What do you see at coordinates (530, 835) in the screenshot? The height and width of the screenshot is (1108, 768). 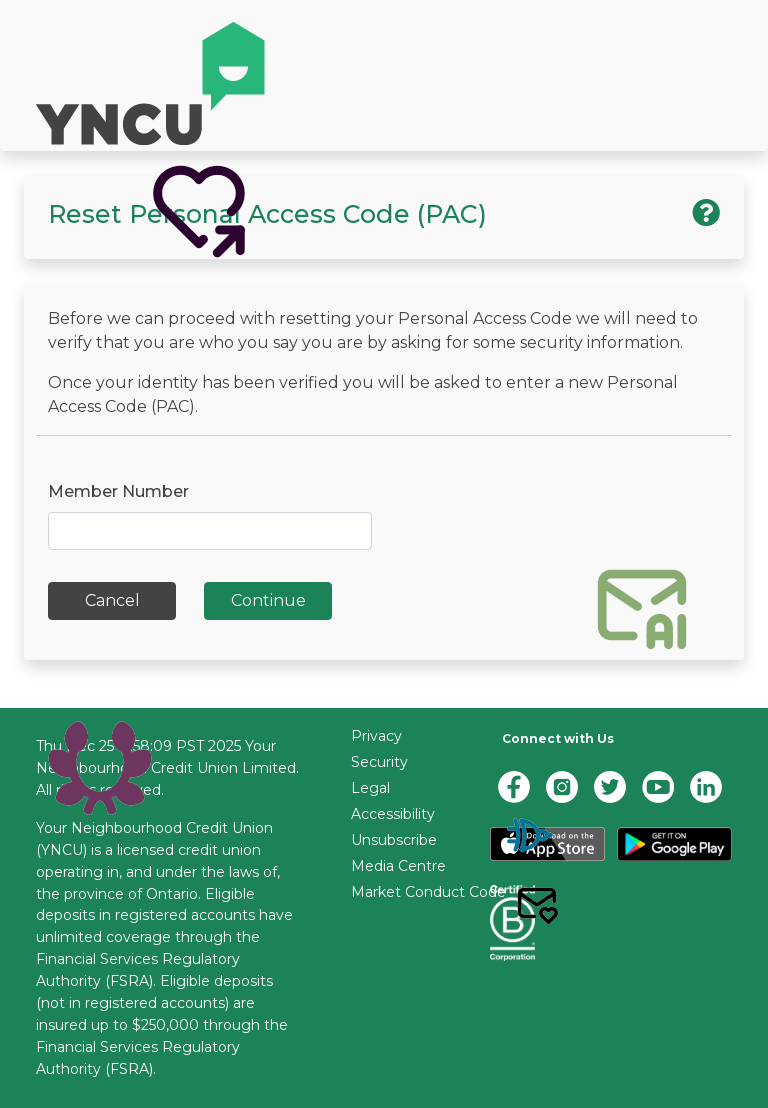 I see `xnor logic gate symbol for circuit design` at bounding box center [530, 835].